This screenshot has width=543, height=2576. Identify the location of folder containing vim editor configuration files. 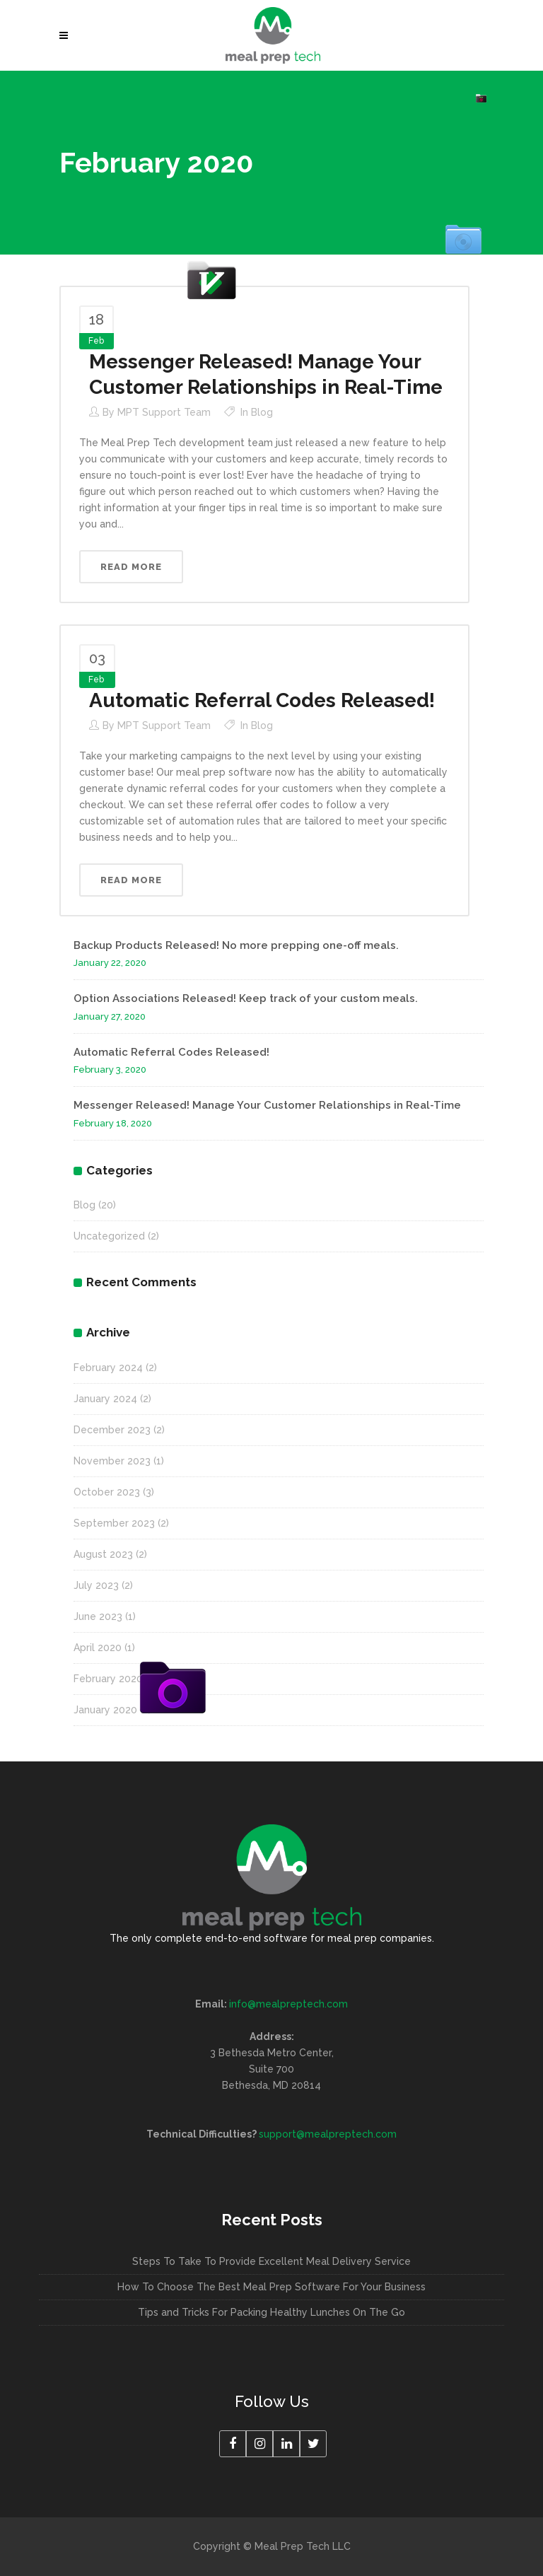
(211, 281).